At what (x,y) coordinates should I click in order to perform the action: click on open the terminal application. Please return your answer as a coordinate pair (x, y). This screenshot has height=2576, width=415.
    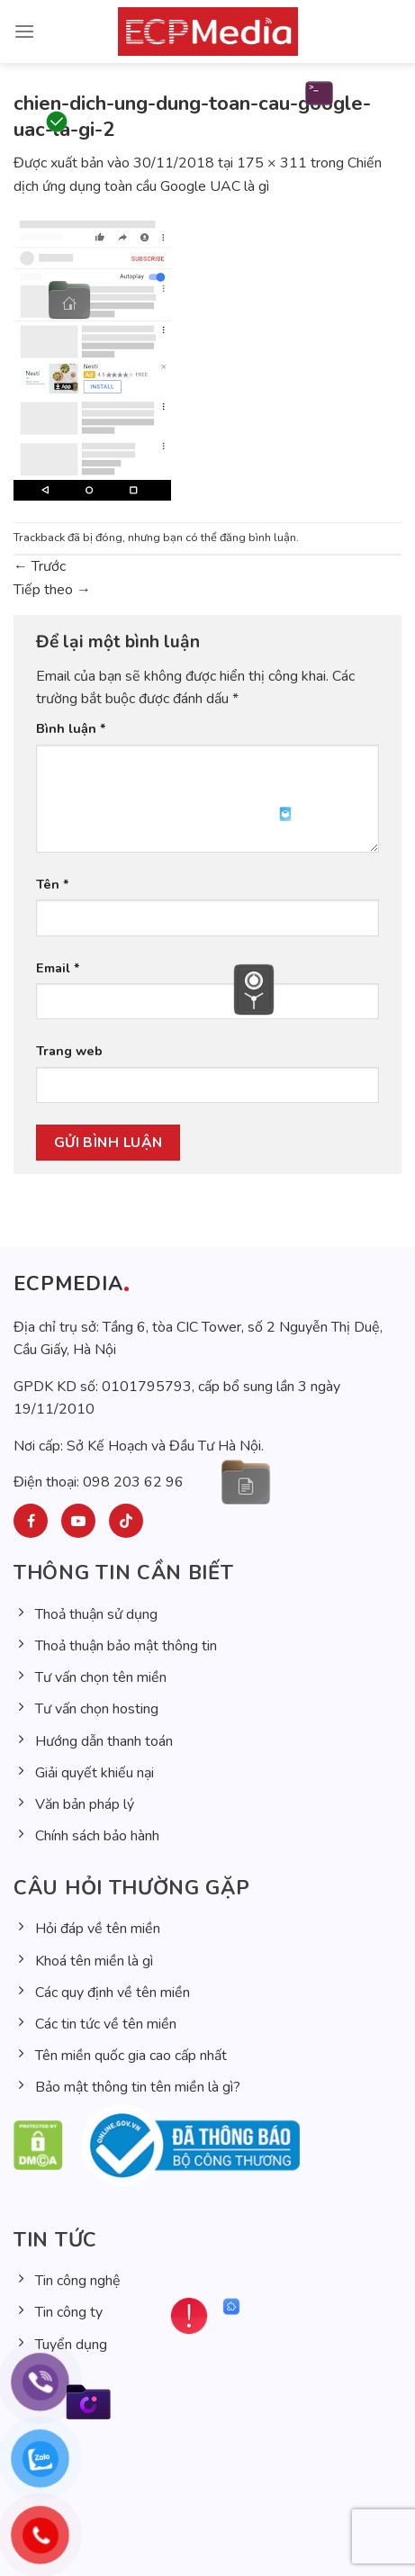
    Looking at the image, I should click on (319, 93).